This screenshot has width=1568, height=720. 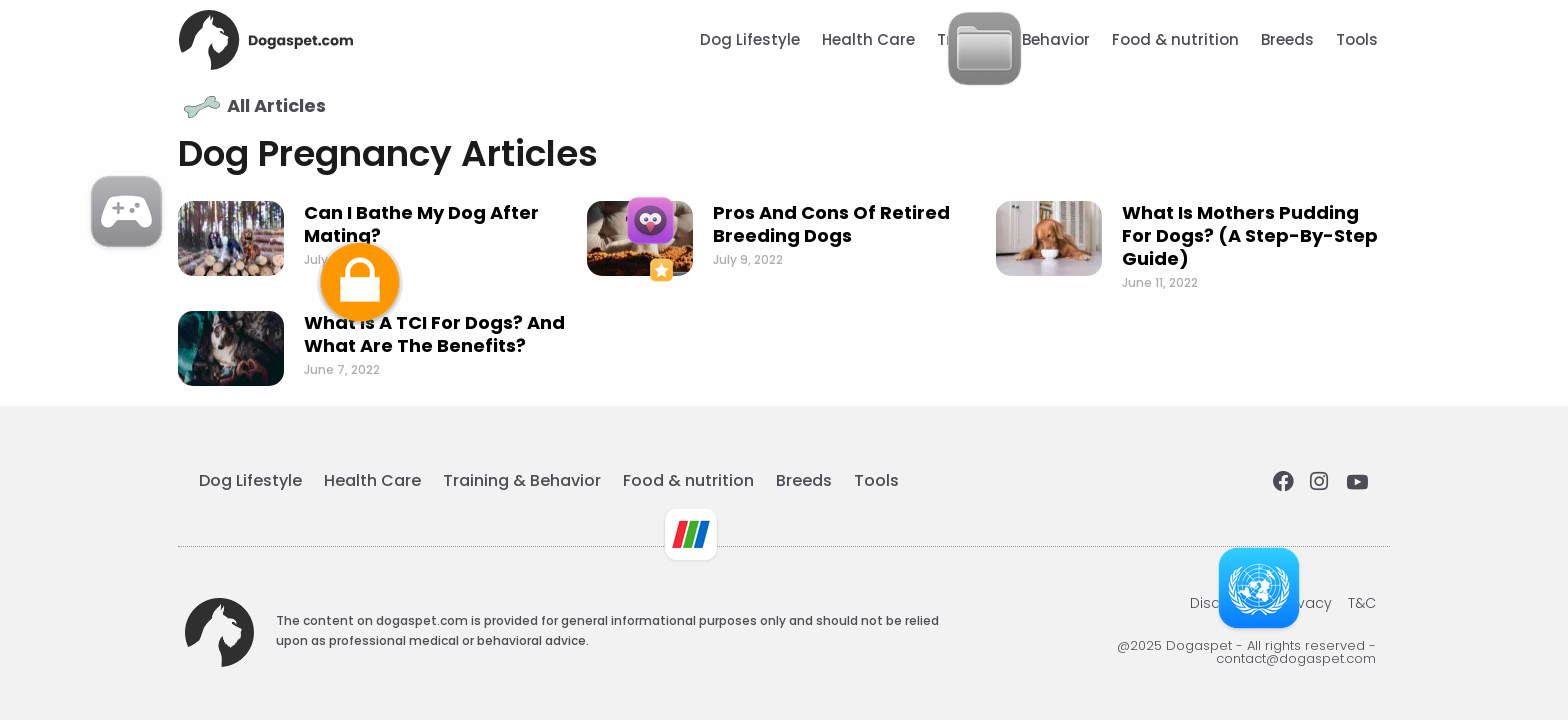 I want to click on open ParaView application, so click(x=691, y=535).